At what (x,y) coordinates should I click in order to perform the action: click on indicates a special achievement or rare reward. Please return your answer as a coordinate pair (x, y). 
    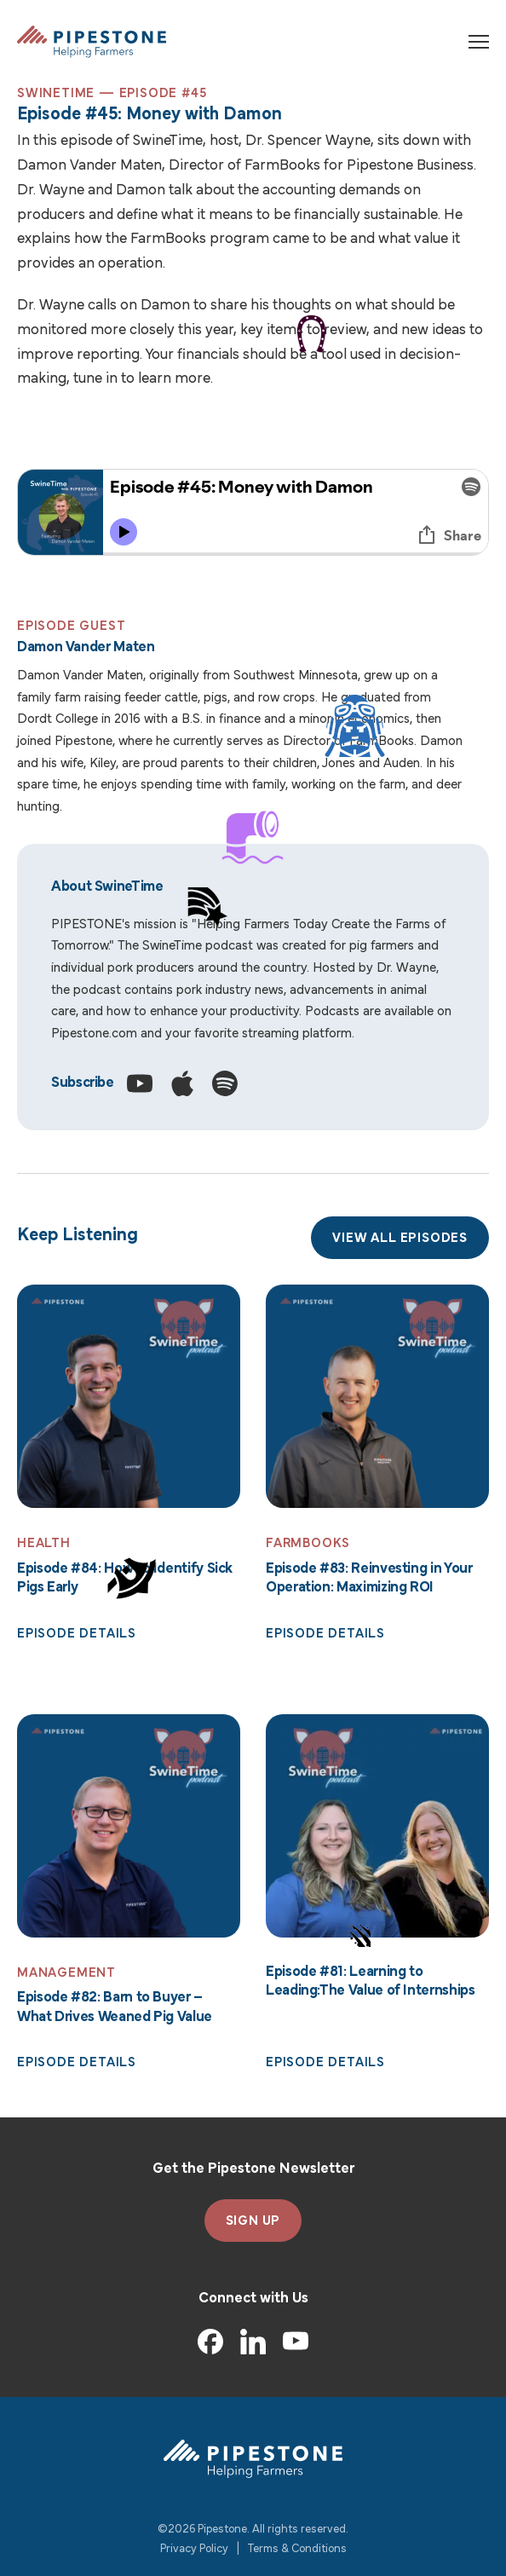
    Looking at the image, I should click on (209, 908).